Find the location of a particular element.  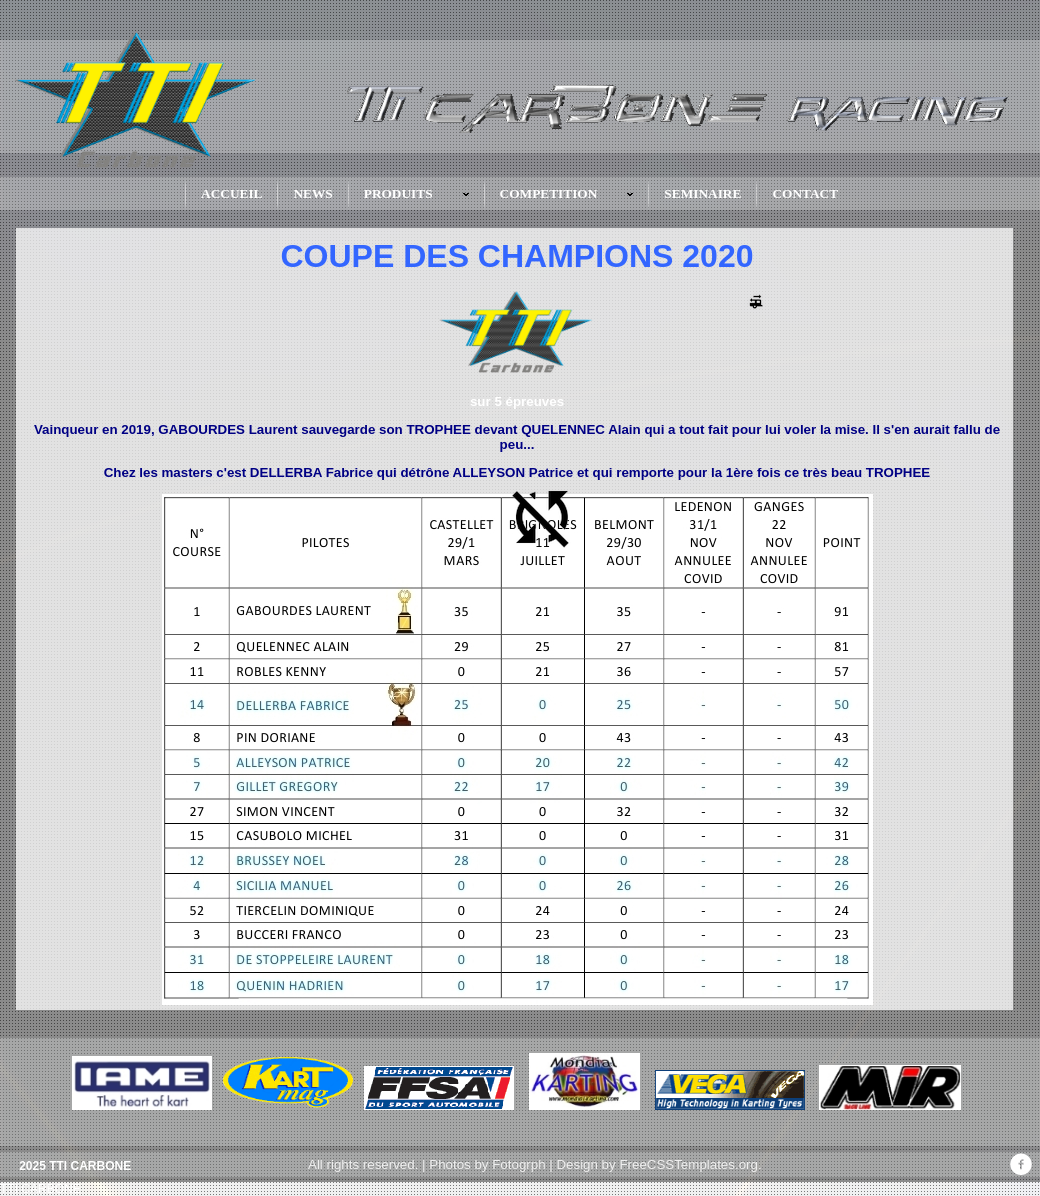

sync is currently disabled is located at coordinates (542, 517).